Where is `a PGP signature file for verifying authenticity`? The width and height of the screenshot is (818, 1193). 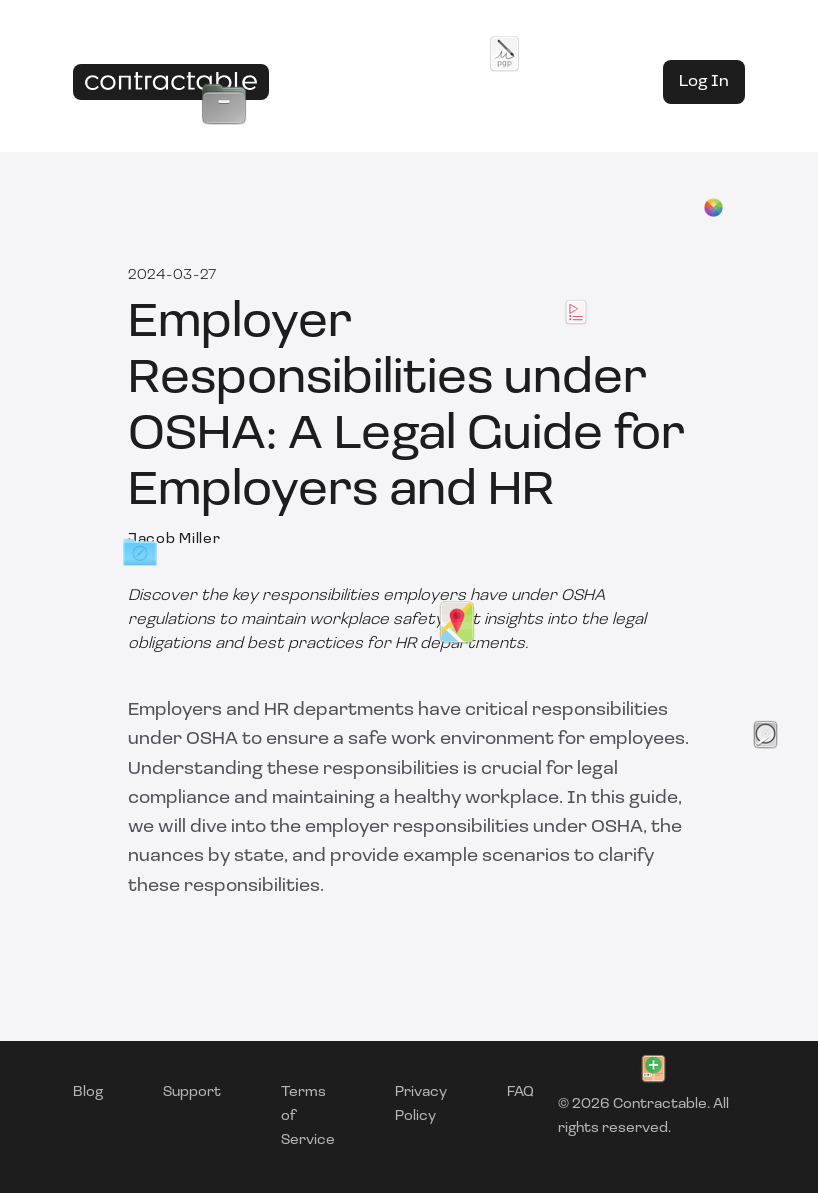 a PGP signature file for verifying authenticity is located at coordinates (504, 53).